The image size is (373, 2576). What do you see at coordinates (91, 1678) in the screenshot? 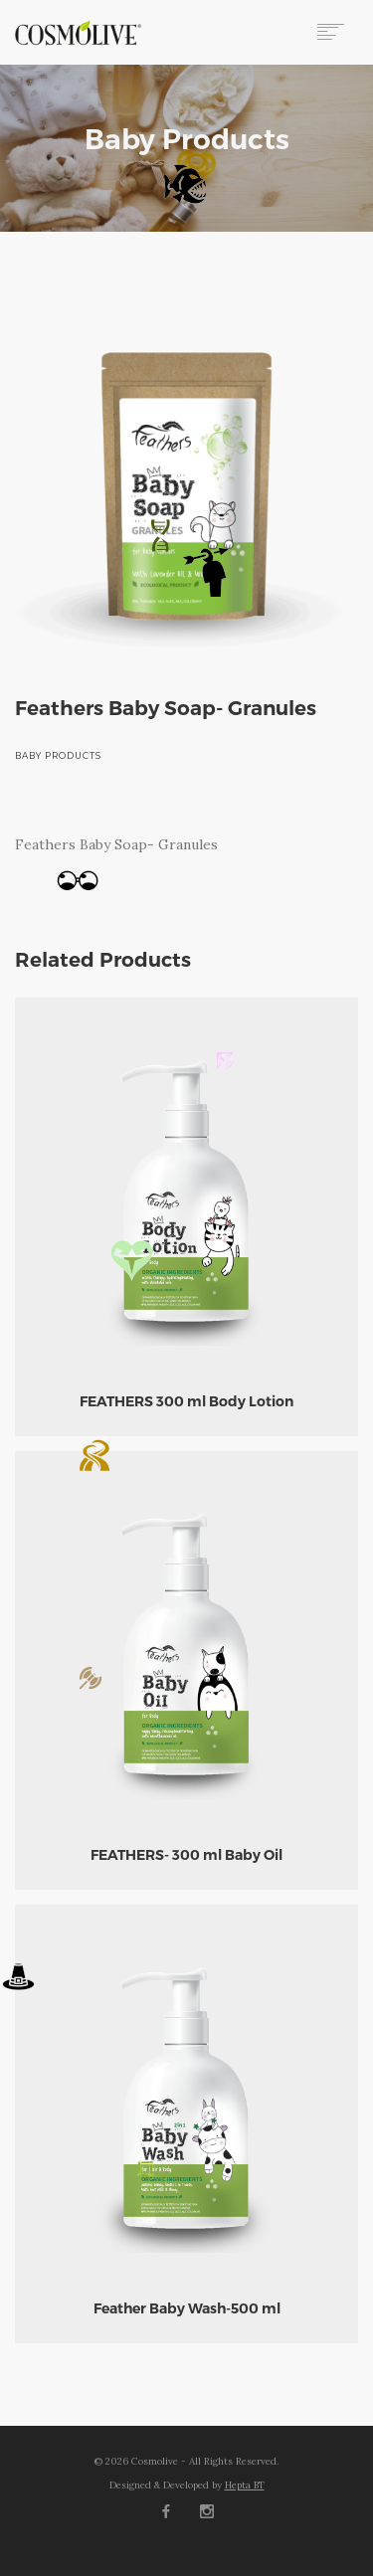
I see `equip or select a battle axe weapon` at bounding box center [91, 1678].